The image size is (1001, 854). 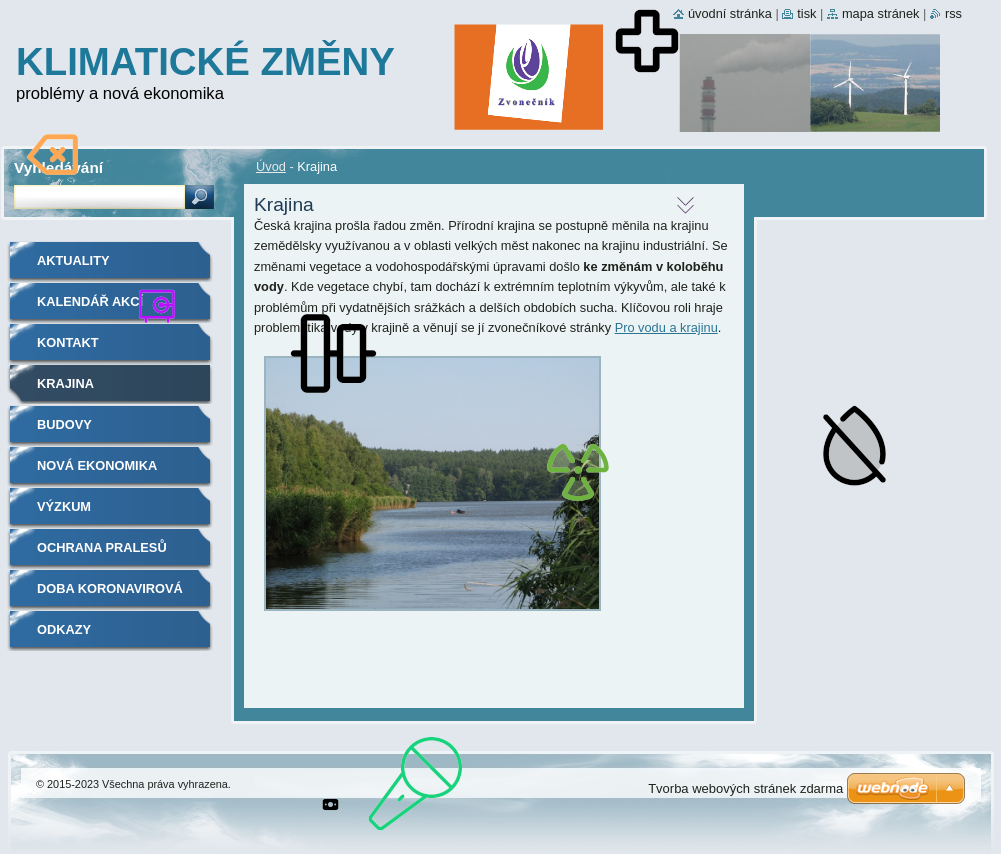 I want to click on expand all sections below, so click(x=685, y=204).